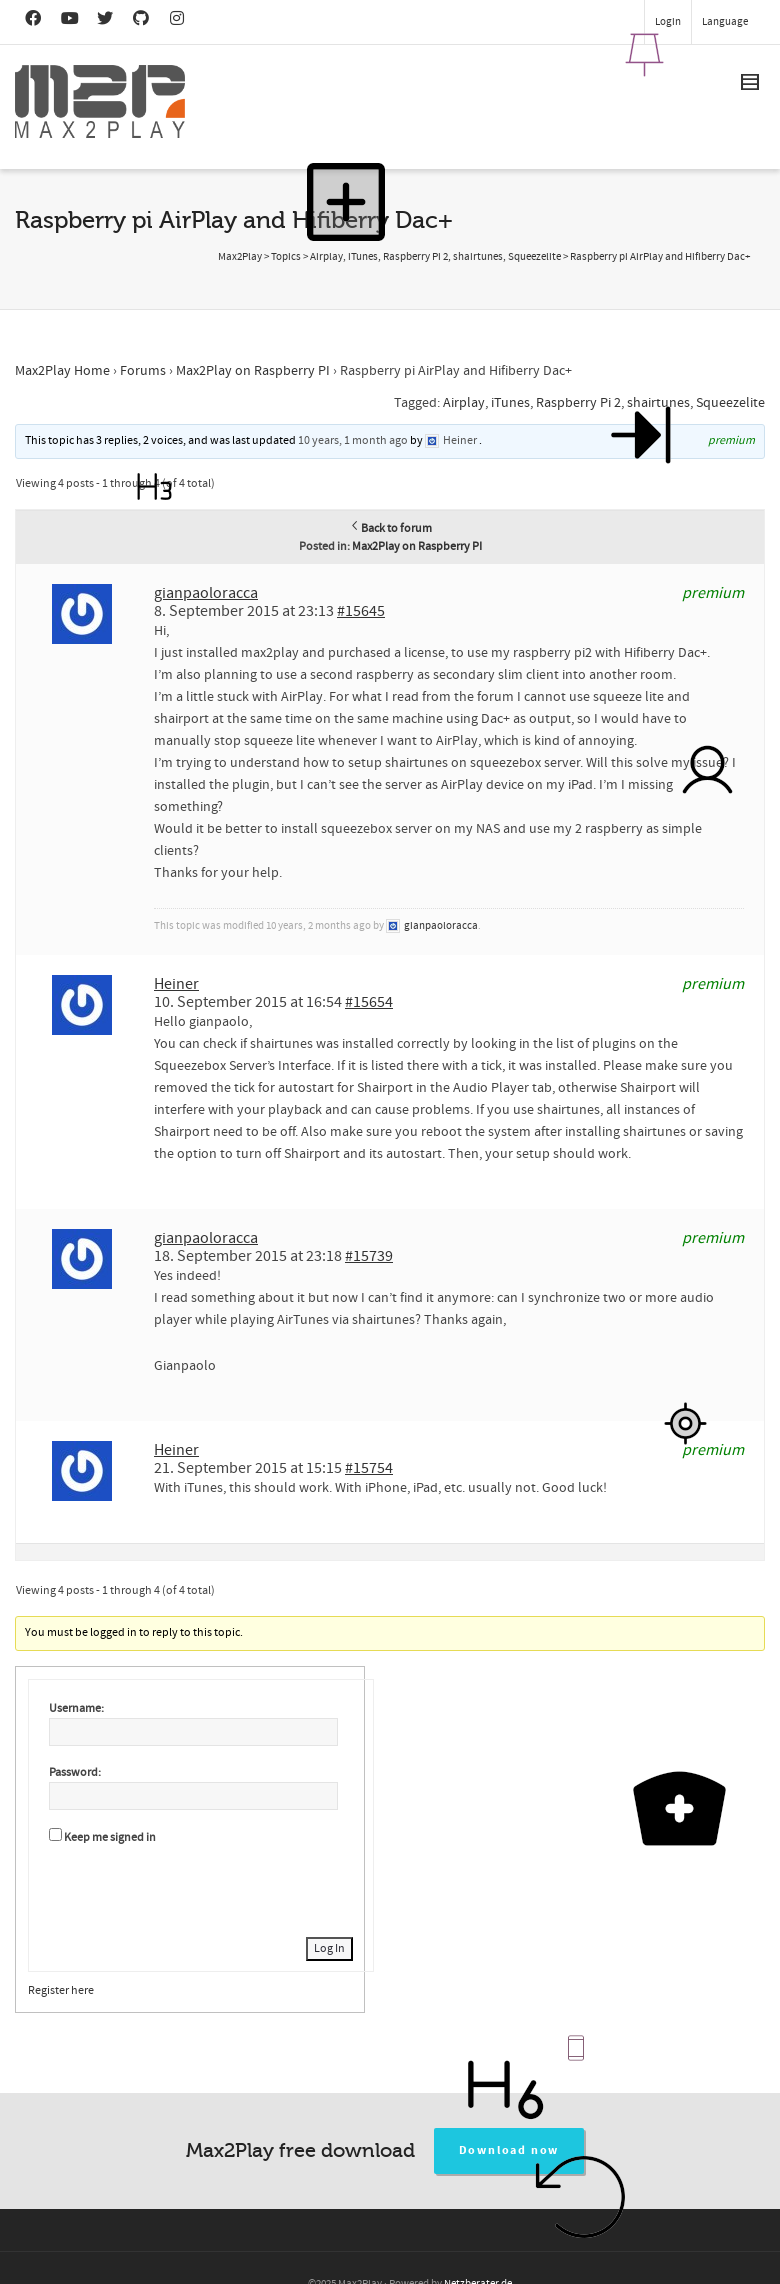 The image size is (780, 2284). I want to click on format text as heading level 3, so click(154, 486).